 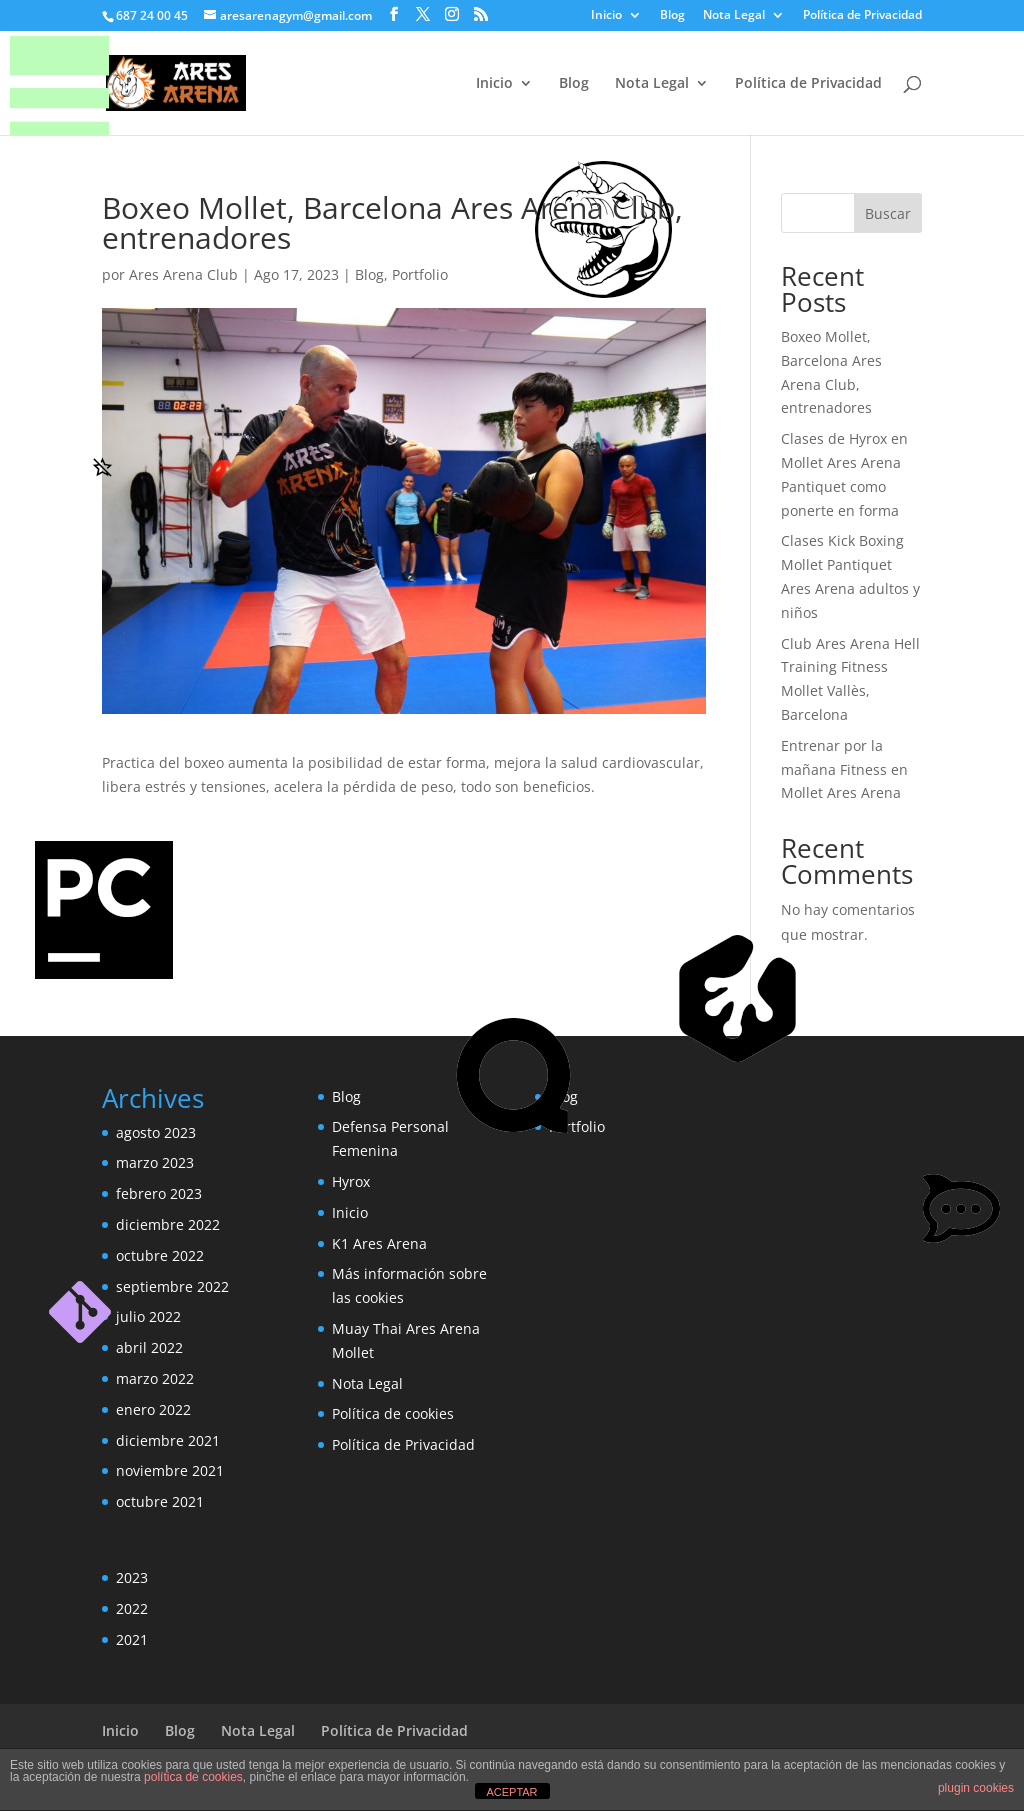 What do you see at coordinates (961, 1208) in the screenshot?
I see `open Rocket.Chat application` at bounding box center [961, 1208].